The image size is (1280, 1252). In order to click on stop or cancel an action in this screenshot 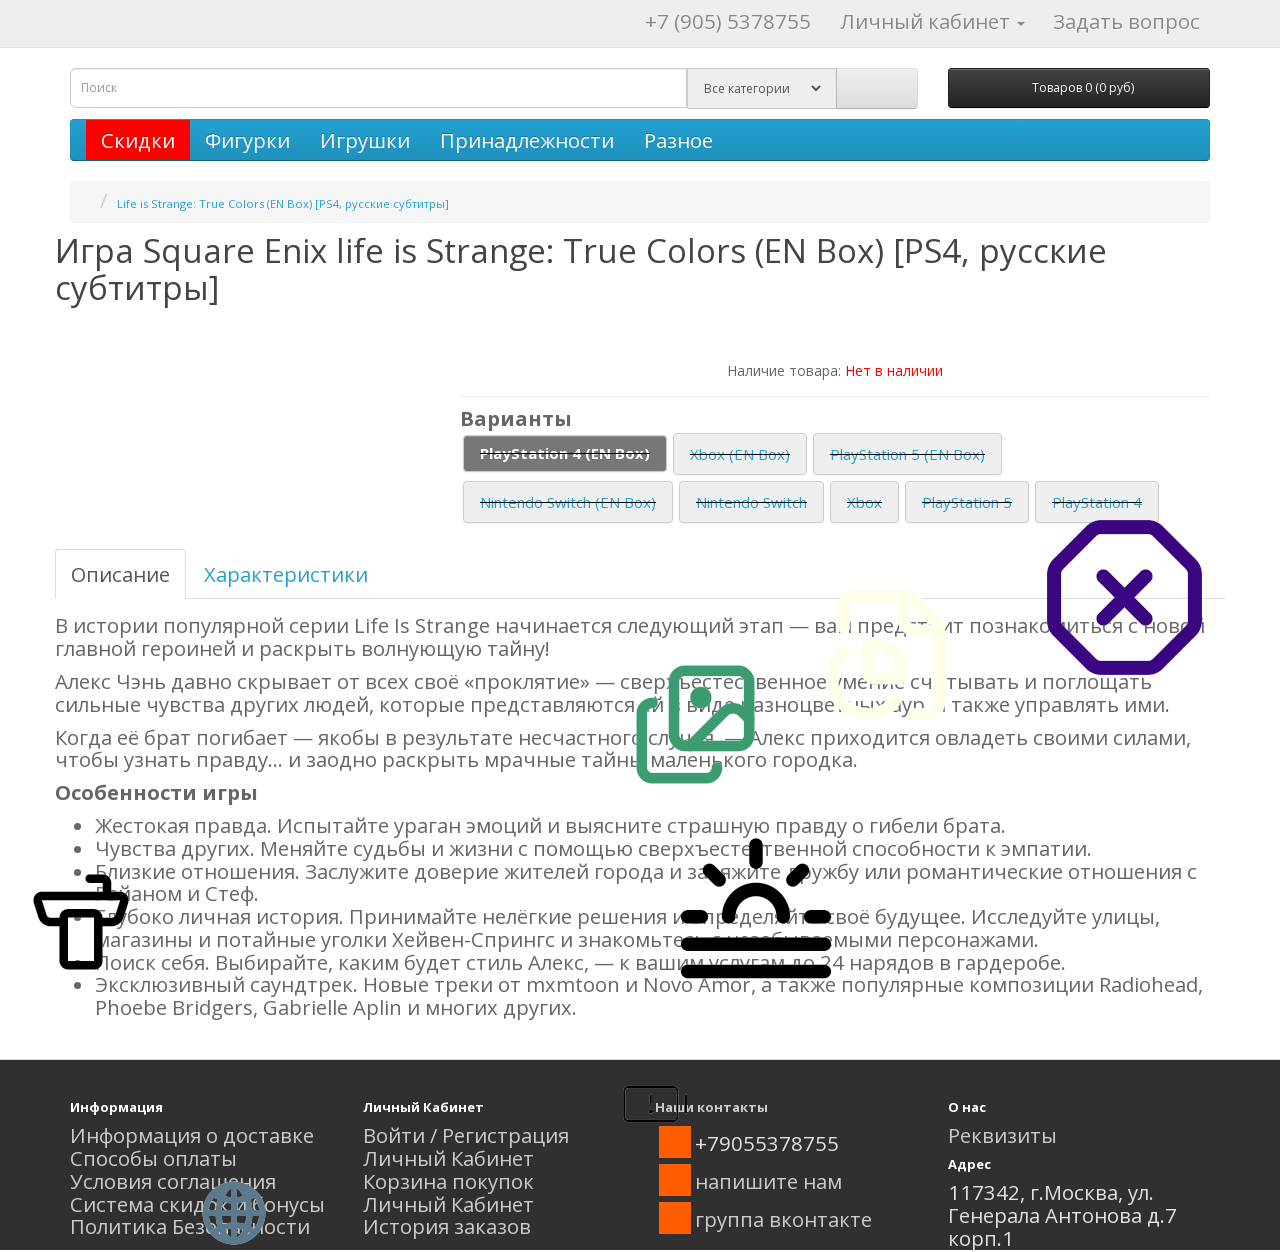, I will do `click(1124, 597)`.